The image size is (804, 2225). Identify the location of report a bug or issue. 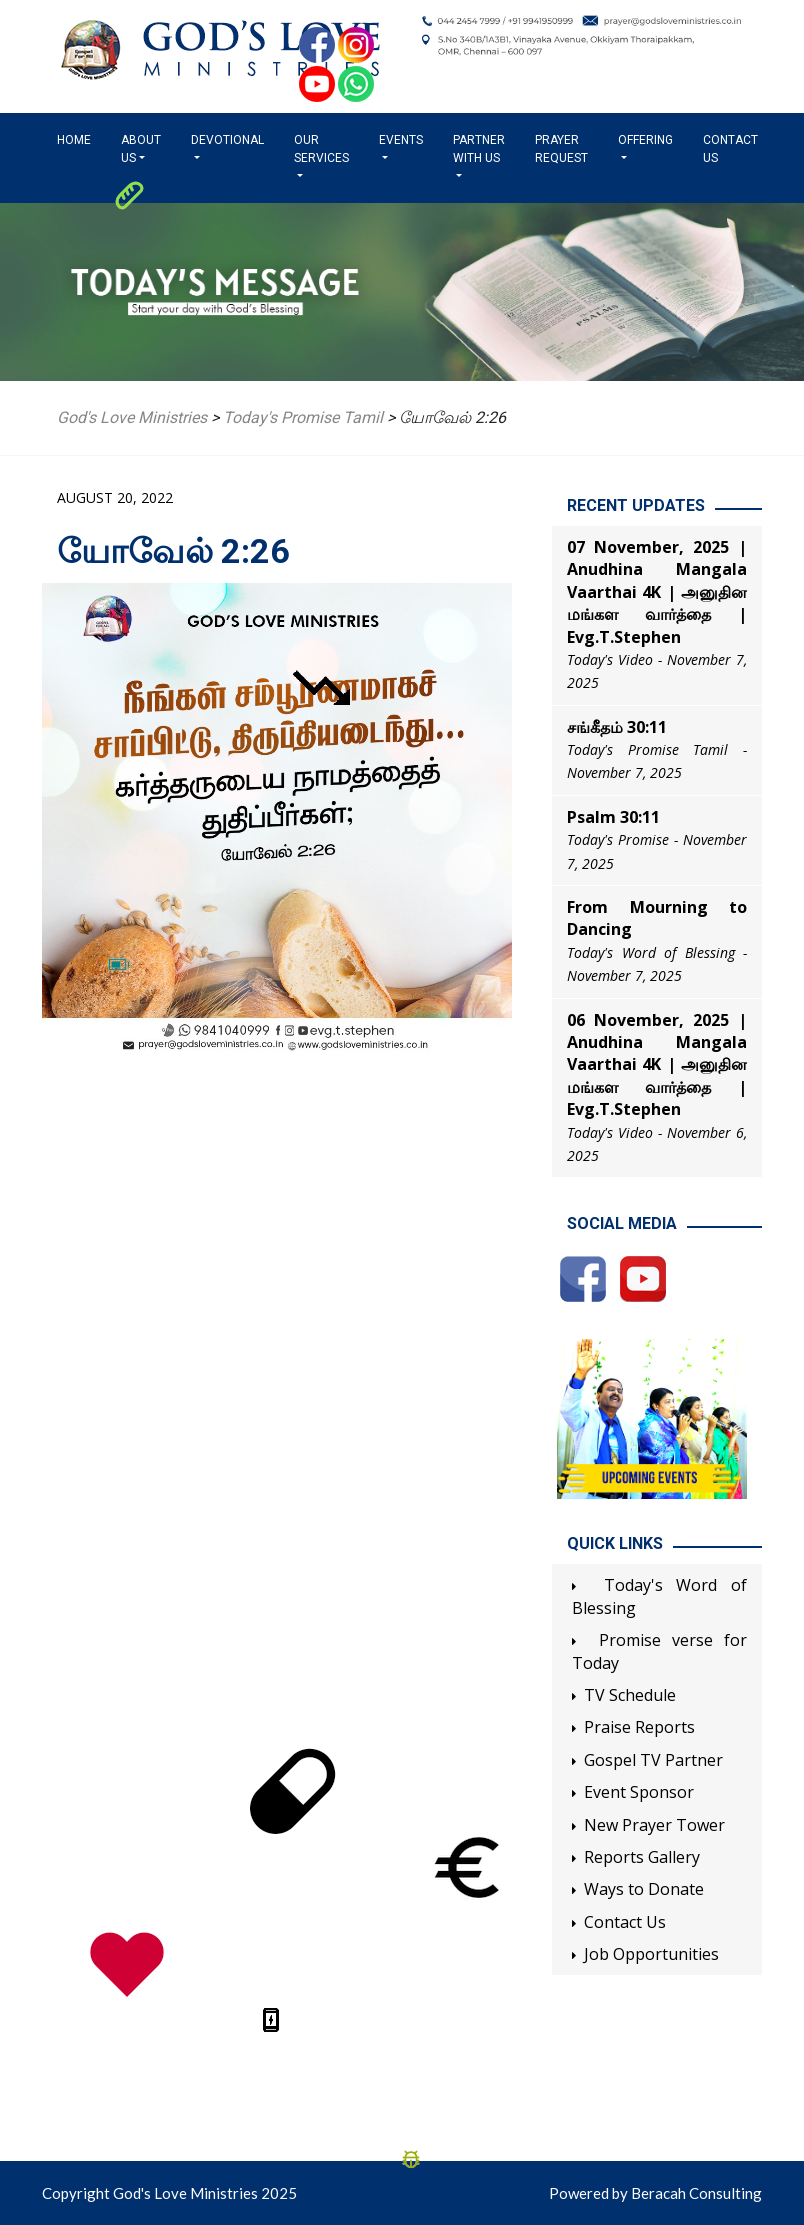
(411, 2159).